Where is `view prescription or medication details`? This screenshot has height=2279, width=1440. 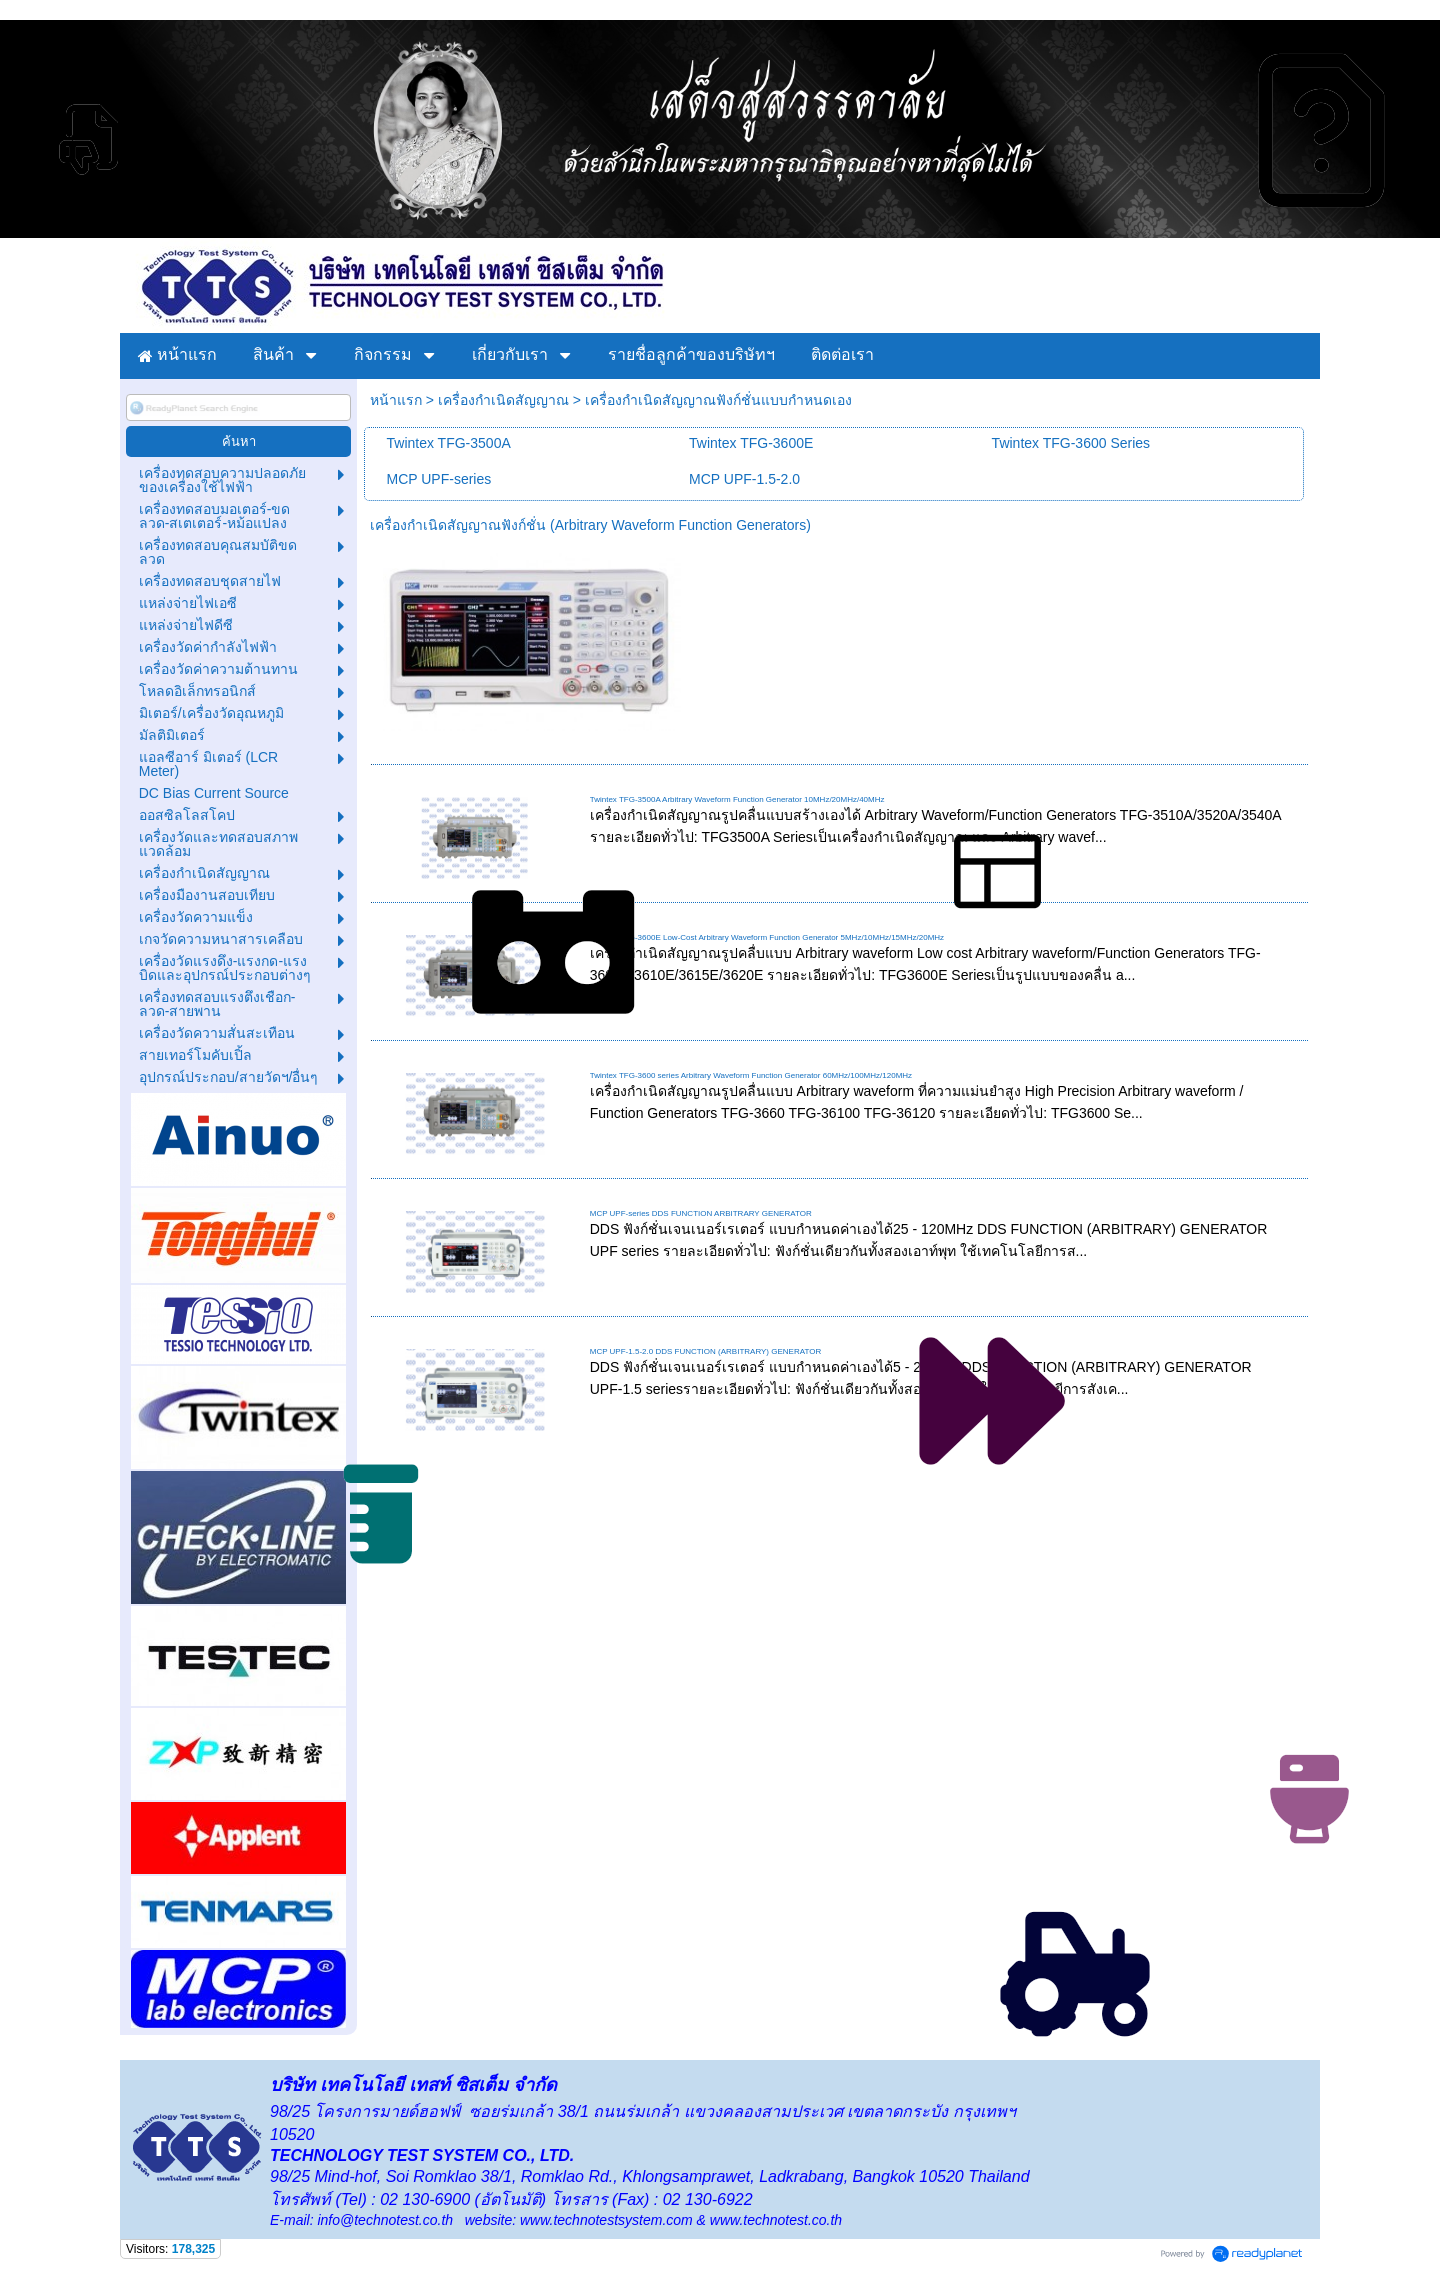
view prescription or medication details is located at coordinates (381, 1514).